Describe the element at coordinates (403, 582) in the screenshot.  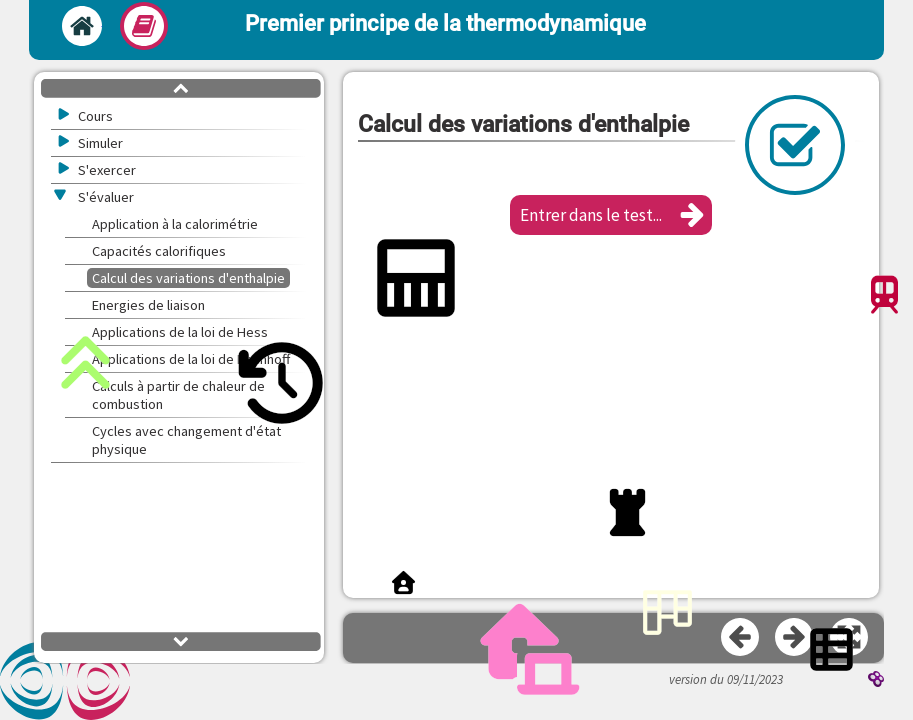
I see `view your home profile` at that location.